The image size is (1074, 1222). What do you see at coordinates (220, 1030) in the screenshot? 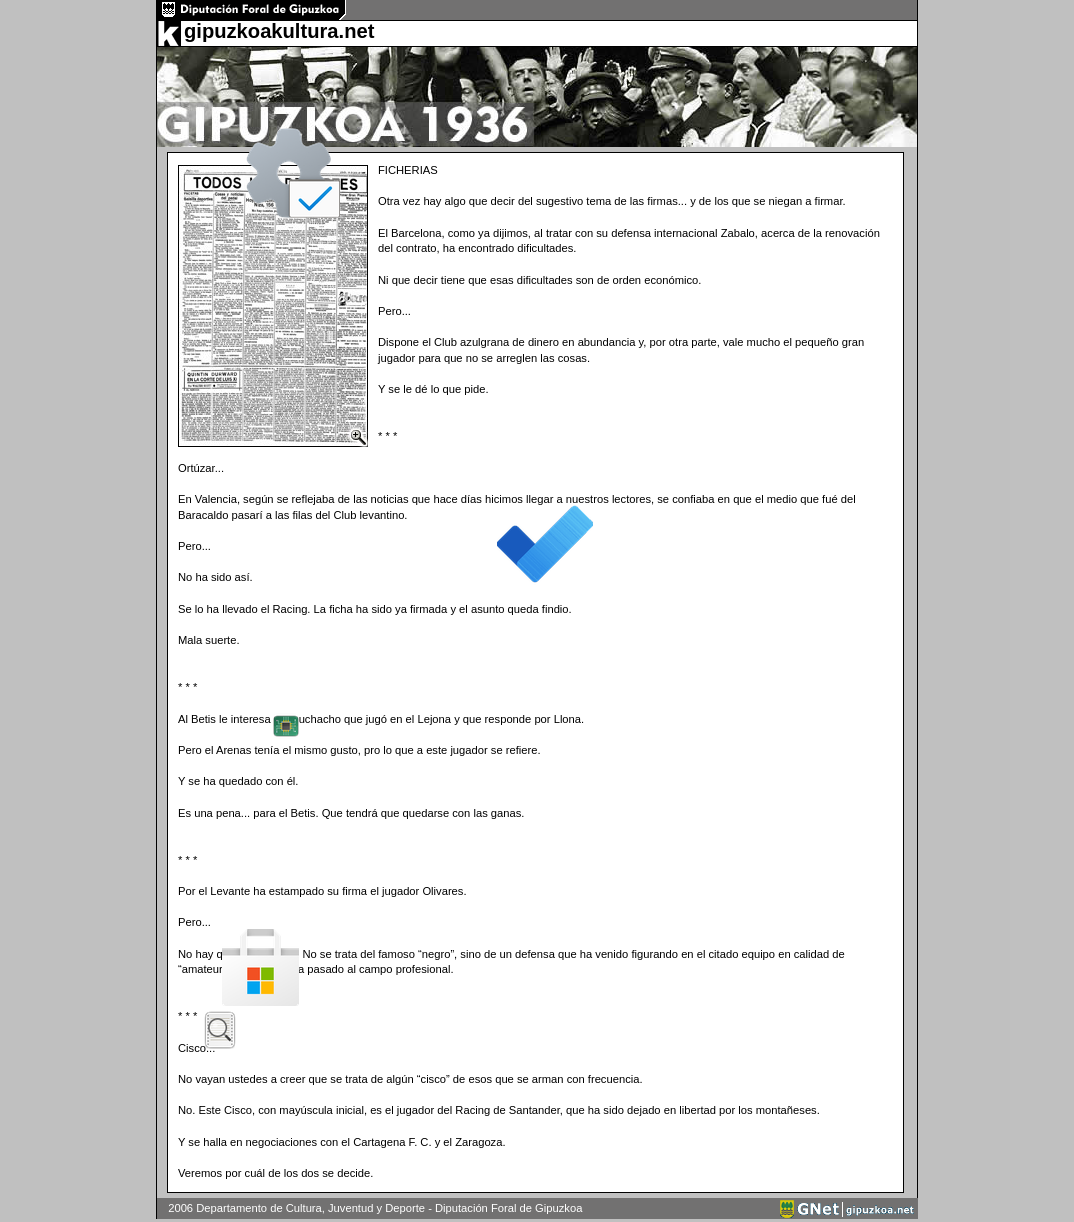
I see `open system log viewer` at bounding box center [220, 1030].